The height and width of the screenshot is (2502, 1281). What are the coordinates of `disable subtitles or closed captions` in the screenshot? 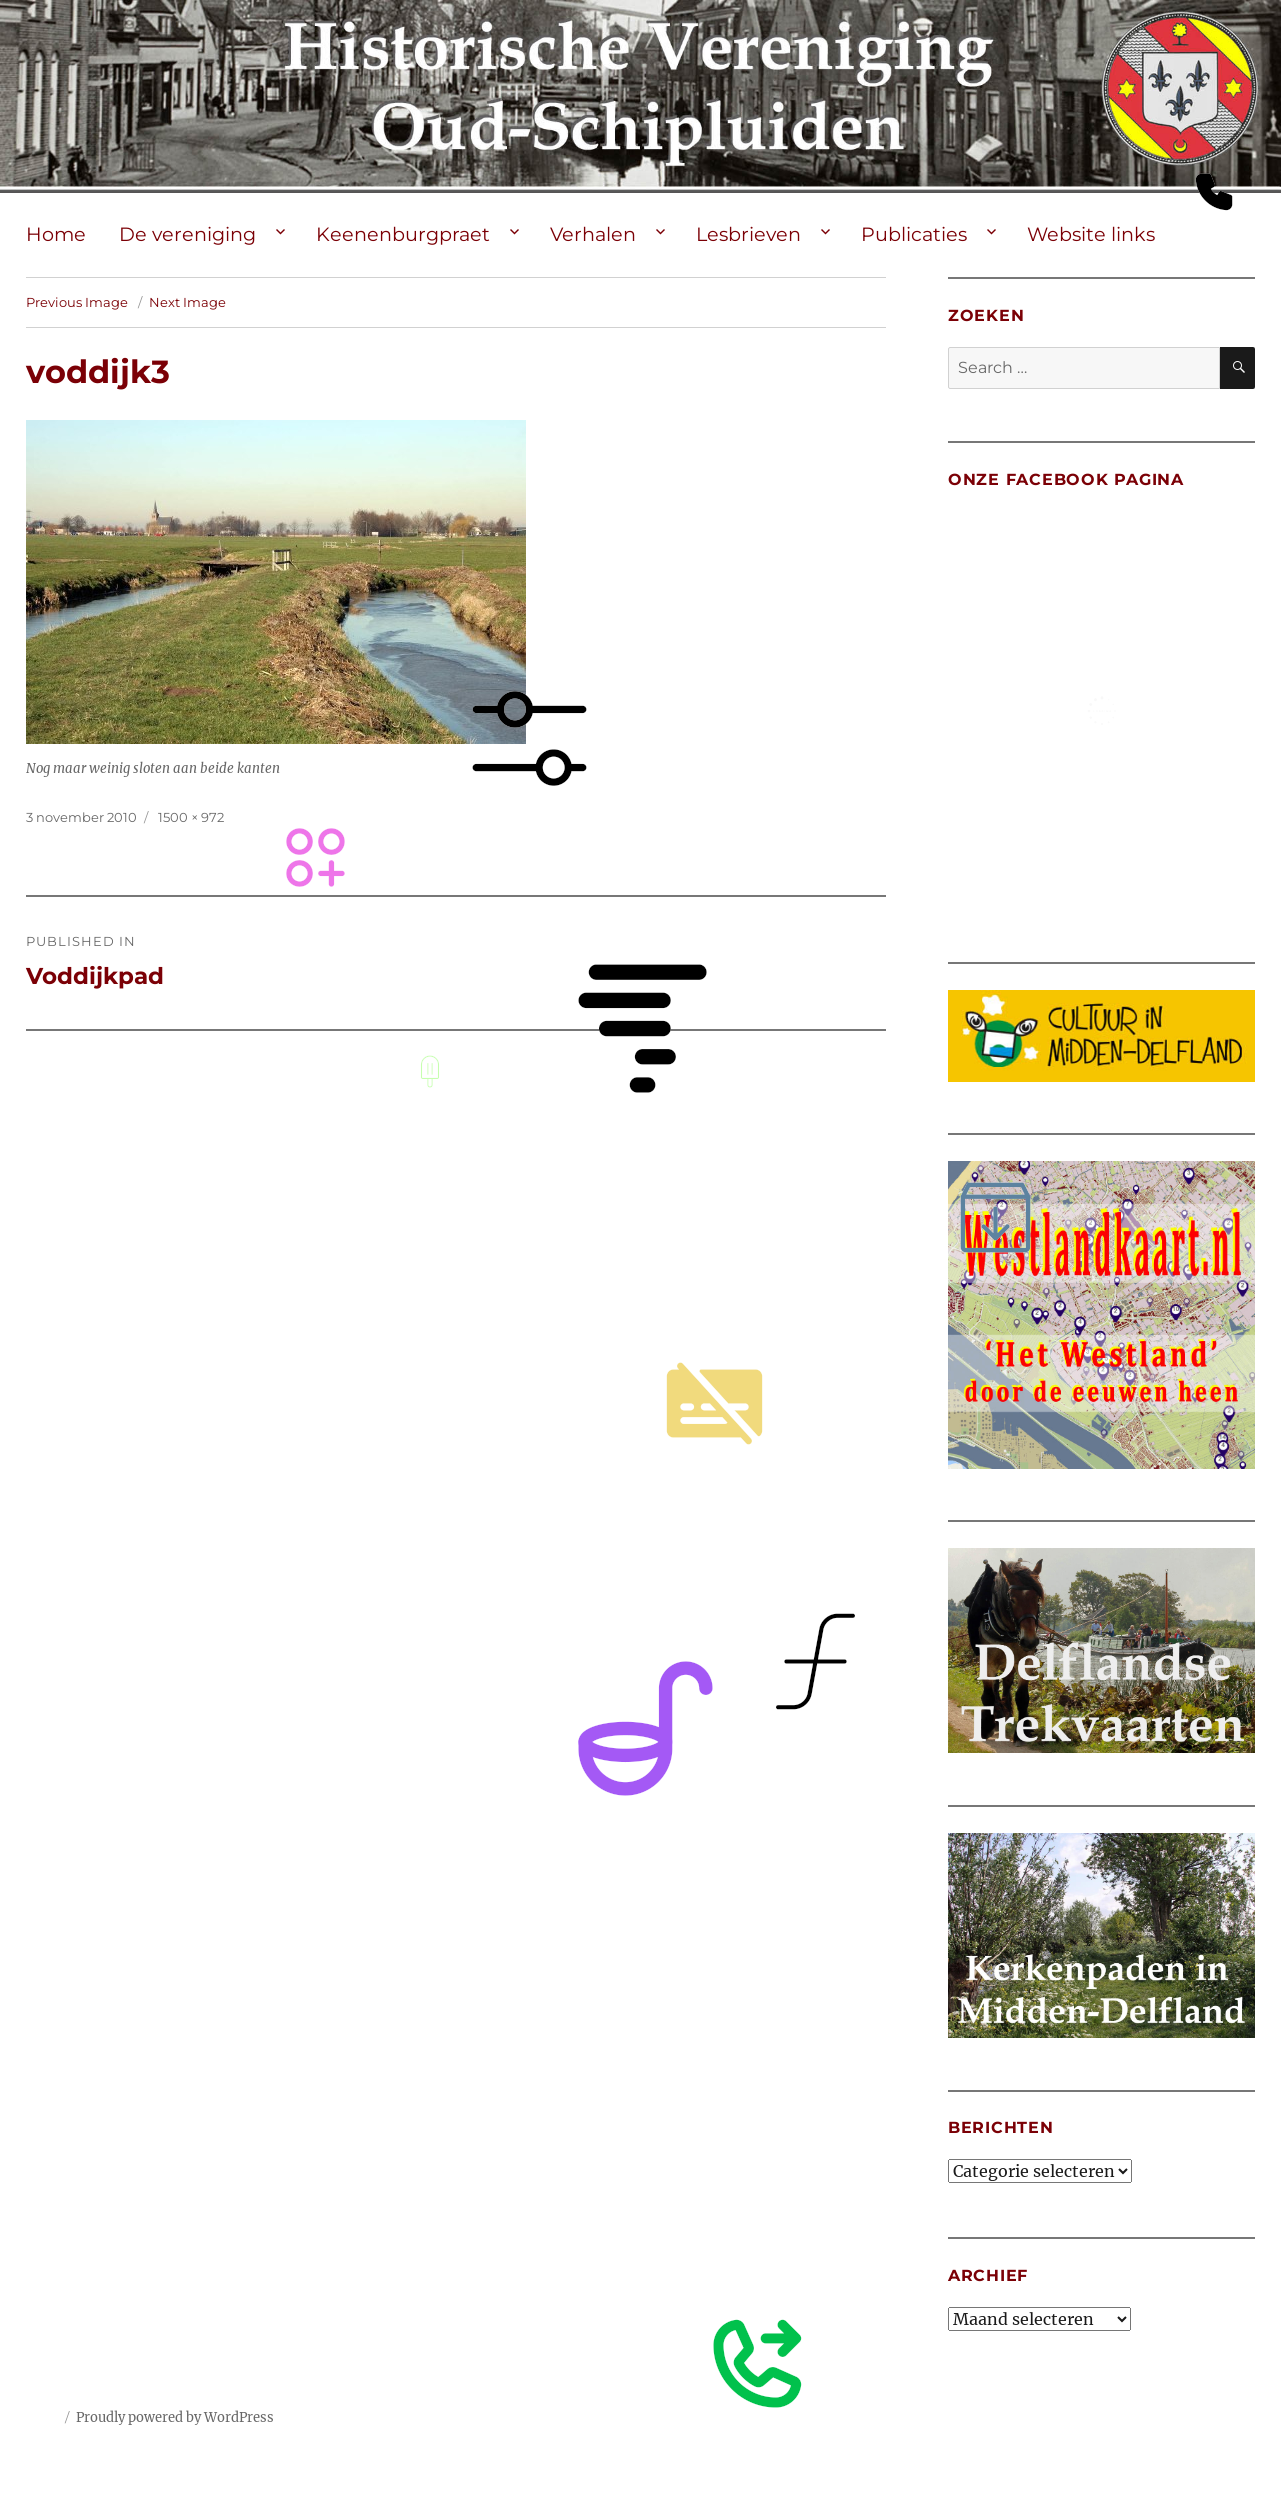 It's located at (714, 1403).